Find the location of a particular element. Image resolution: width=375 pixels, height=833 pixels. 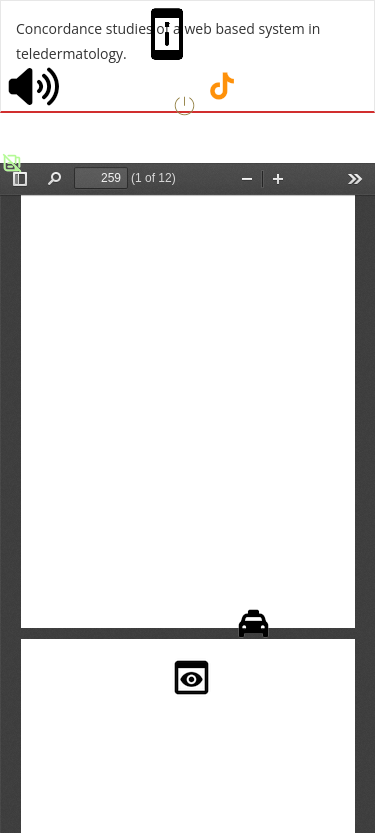

view device information is located at coordinates (167, 34).